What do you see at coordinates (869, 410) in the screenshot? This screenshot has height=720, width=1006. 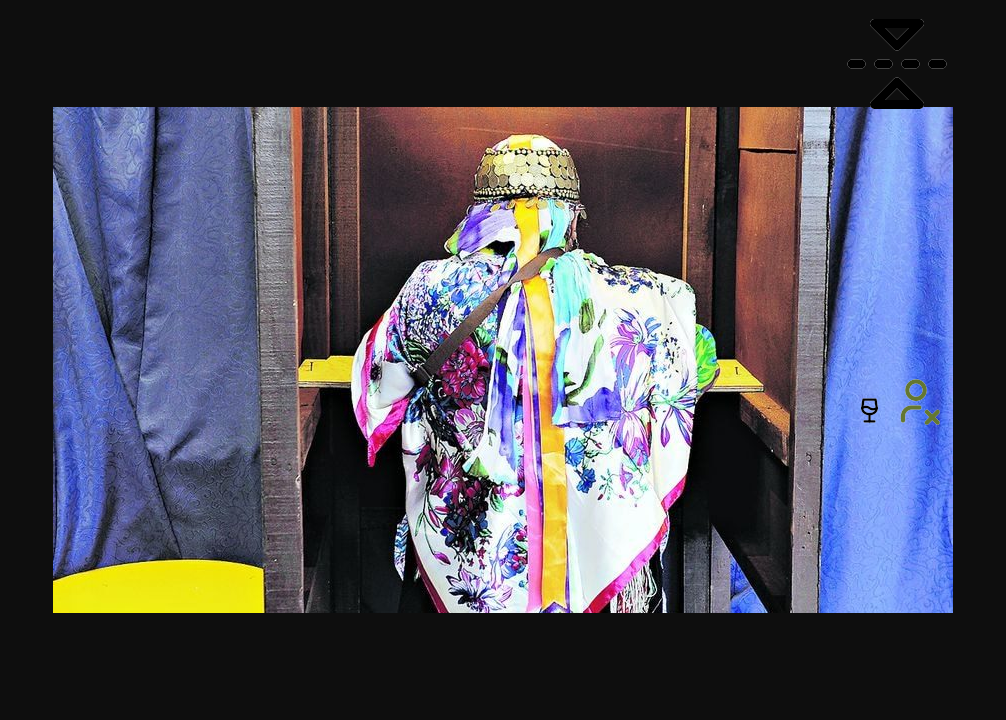 I see `indicates drink or beverage option` at bounding box center [869, 410].